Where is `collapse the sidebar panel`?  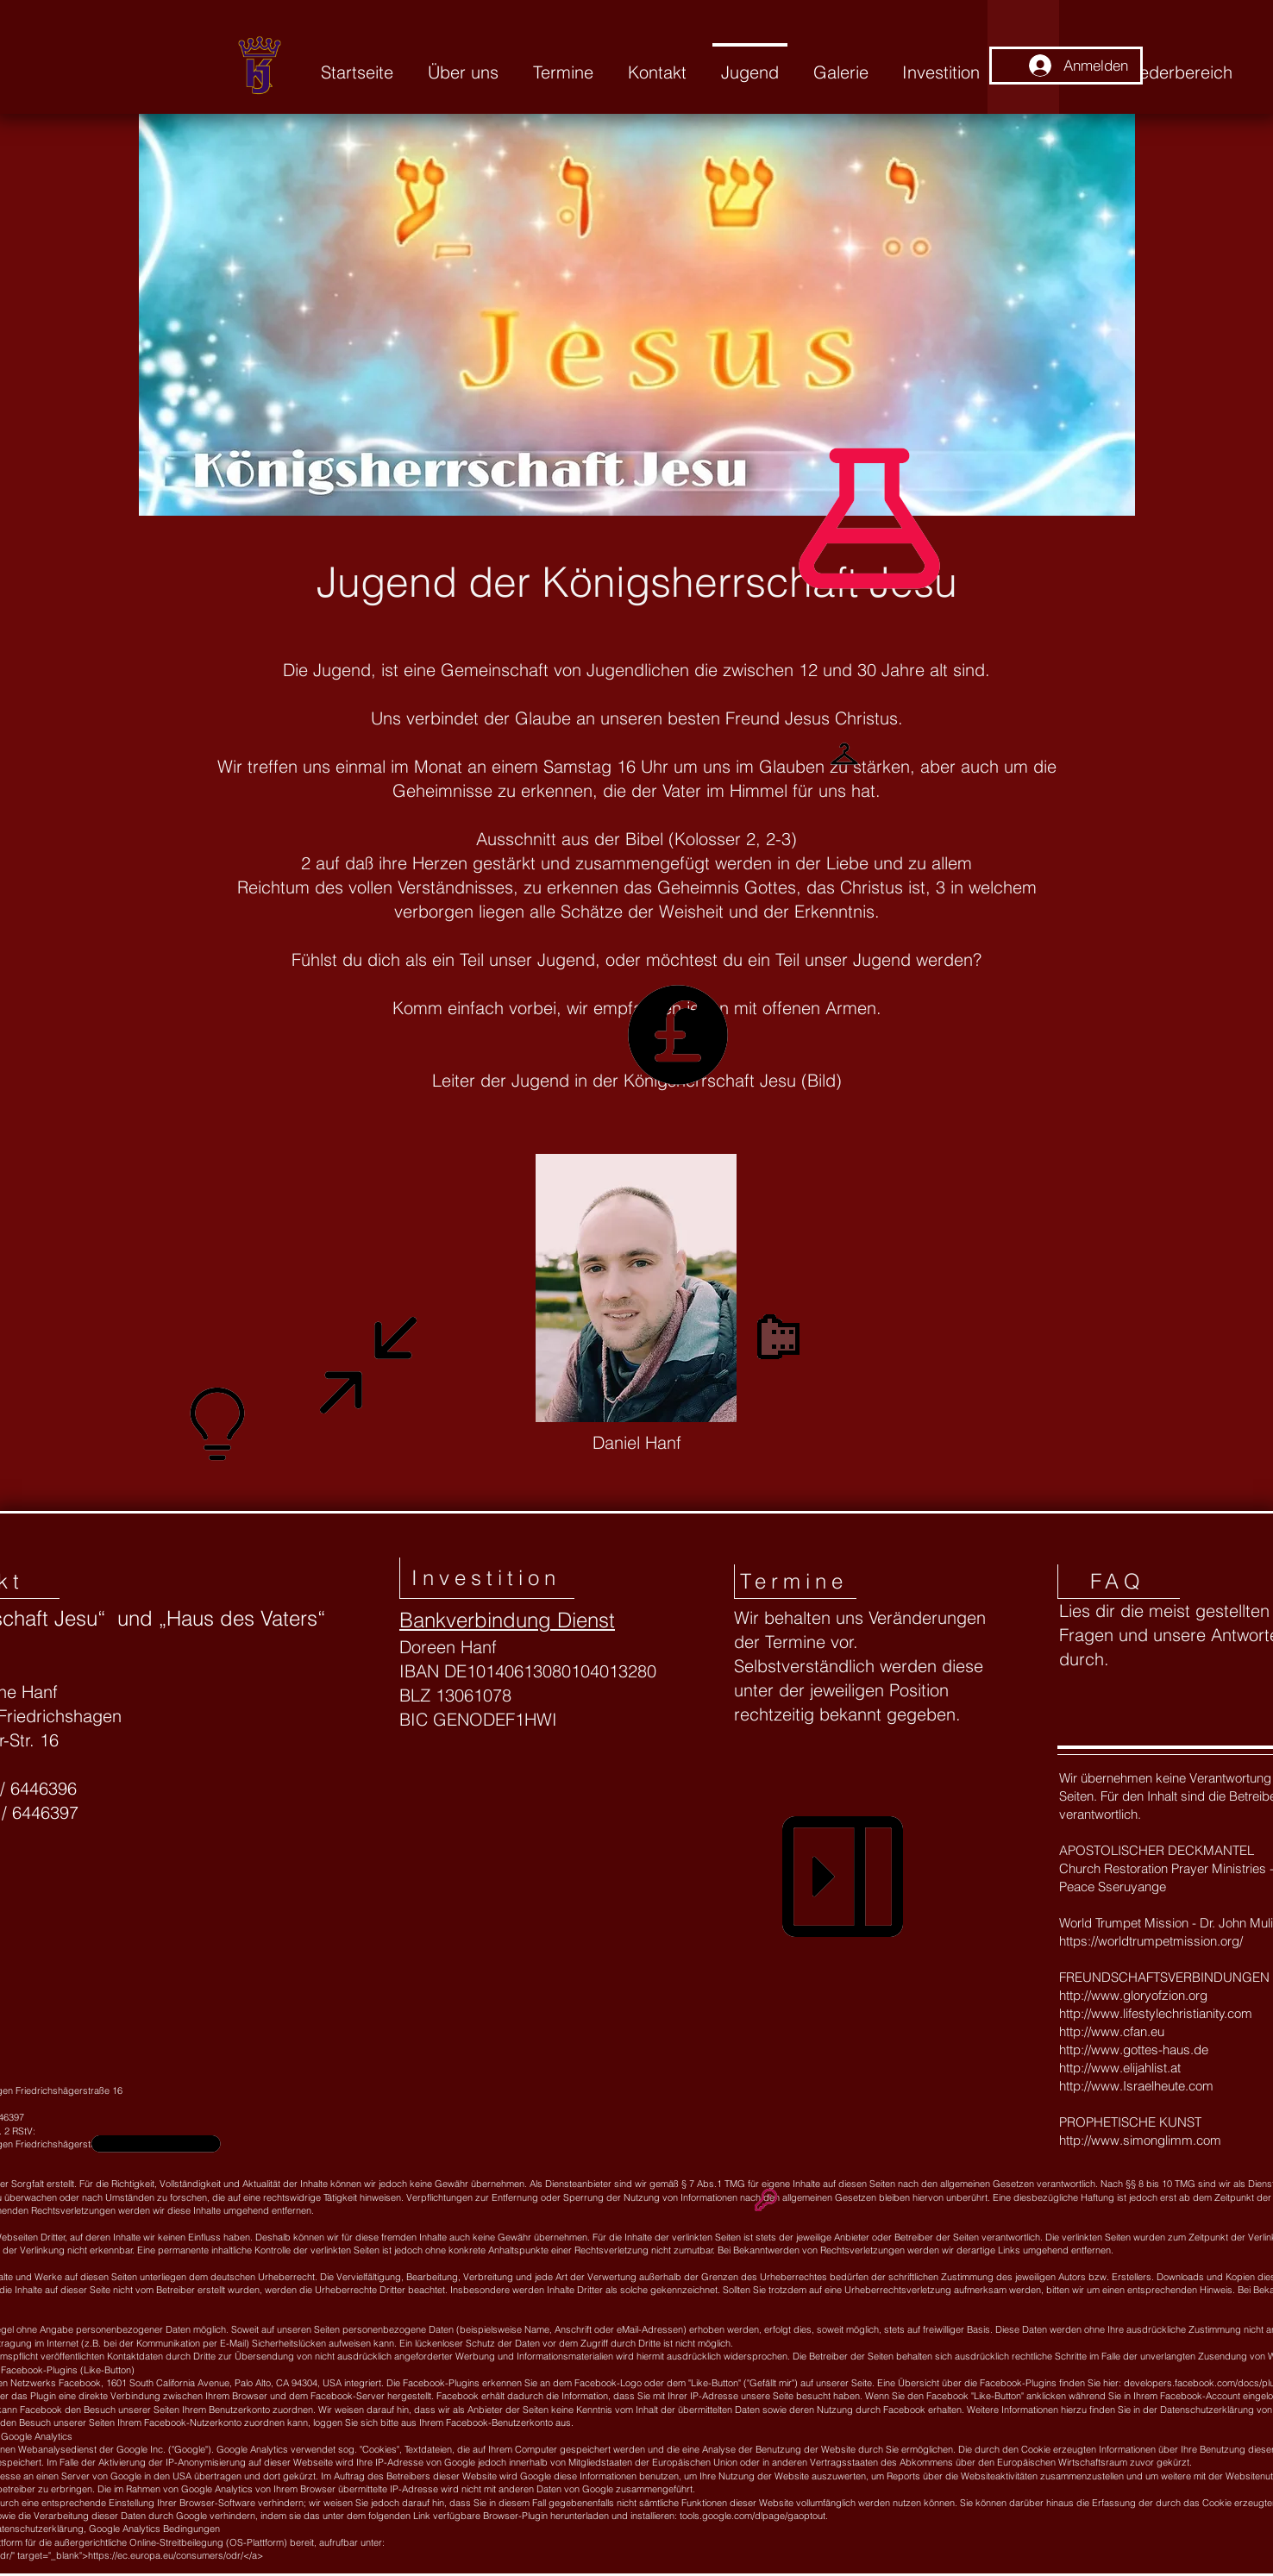 collapse the sidebar panel is located at coordinates (843, 1877).